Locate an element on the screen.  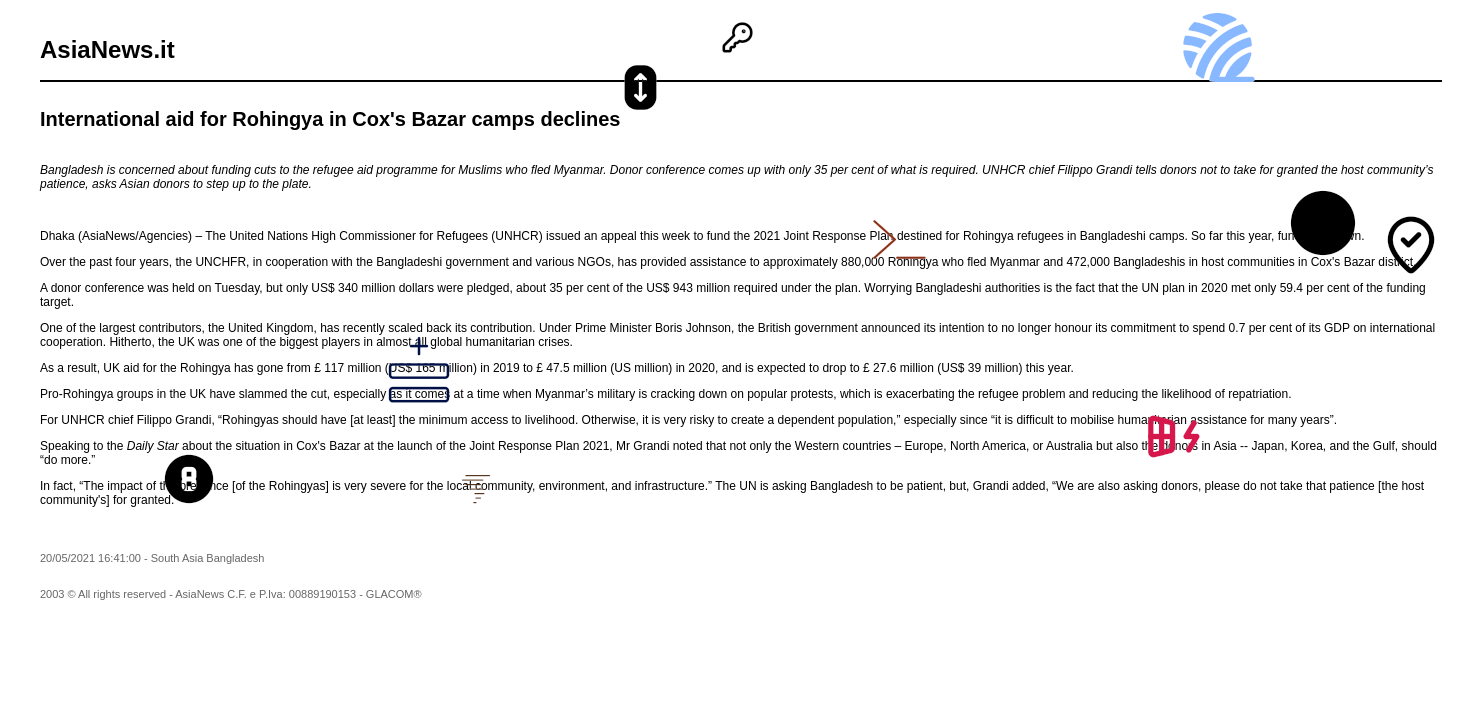
access solar energy settings is located at coordinates (1172, 436).